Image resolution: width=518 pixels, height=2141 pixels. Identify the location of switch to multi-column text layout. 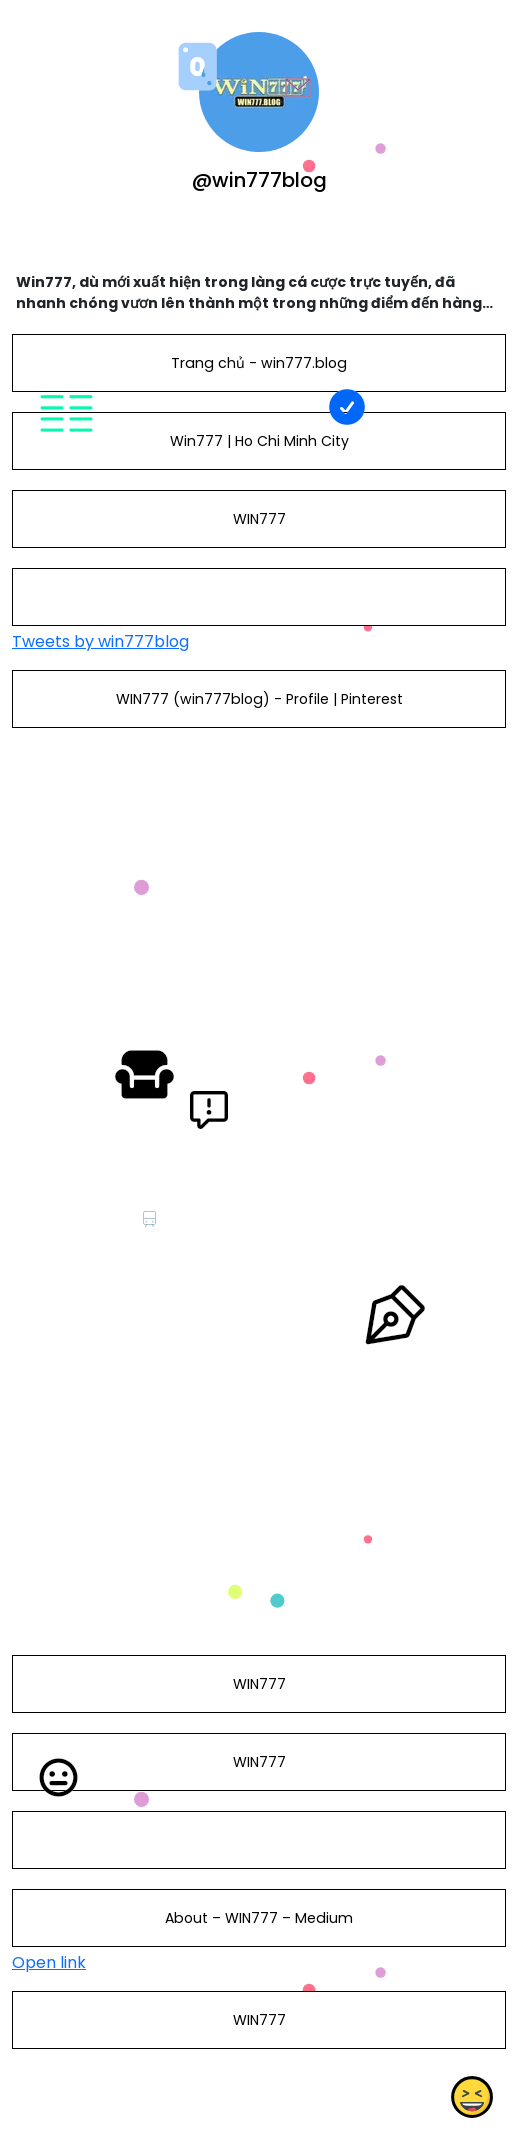
(66, 414).